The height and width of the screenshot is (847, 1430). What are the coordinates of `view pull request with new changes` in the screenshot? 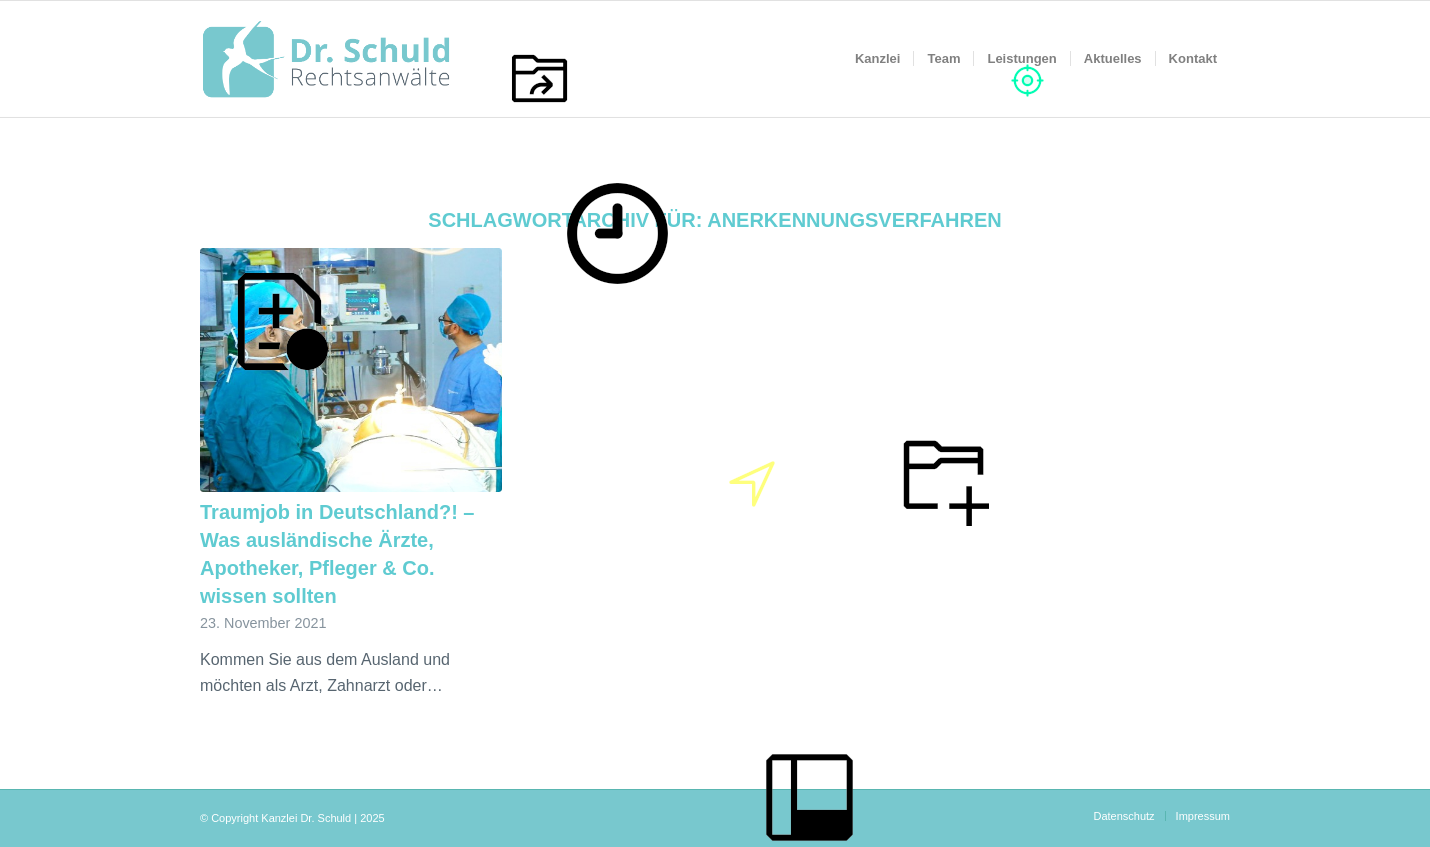 It's located at (279, 321).